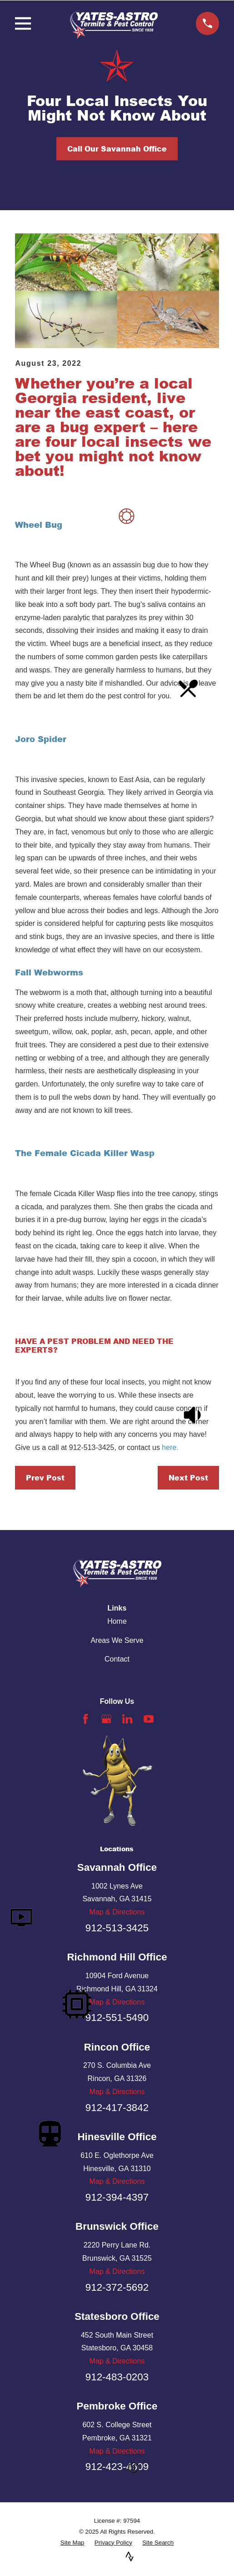 The height and width of the screenshot is (2576, 234). Describe the element at coordinates (188, 688) in the screenshot. I see `find nearby restaurants` at that location.